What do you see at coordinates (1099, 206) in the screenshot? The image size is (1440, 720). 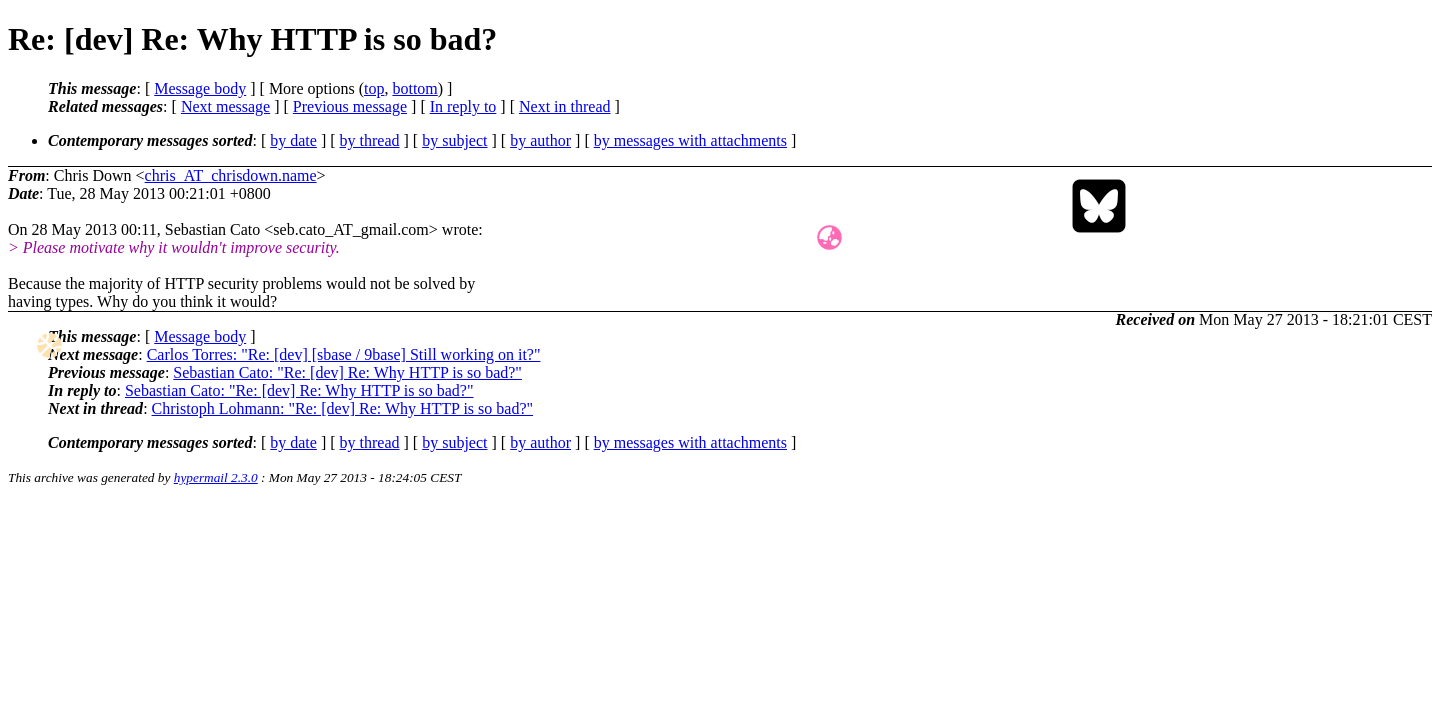 I see `open Bluesky social media app` at bounding box center [1099, 206].